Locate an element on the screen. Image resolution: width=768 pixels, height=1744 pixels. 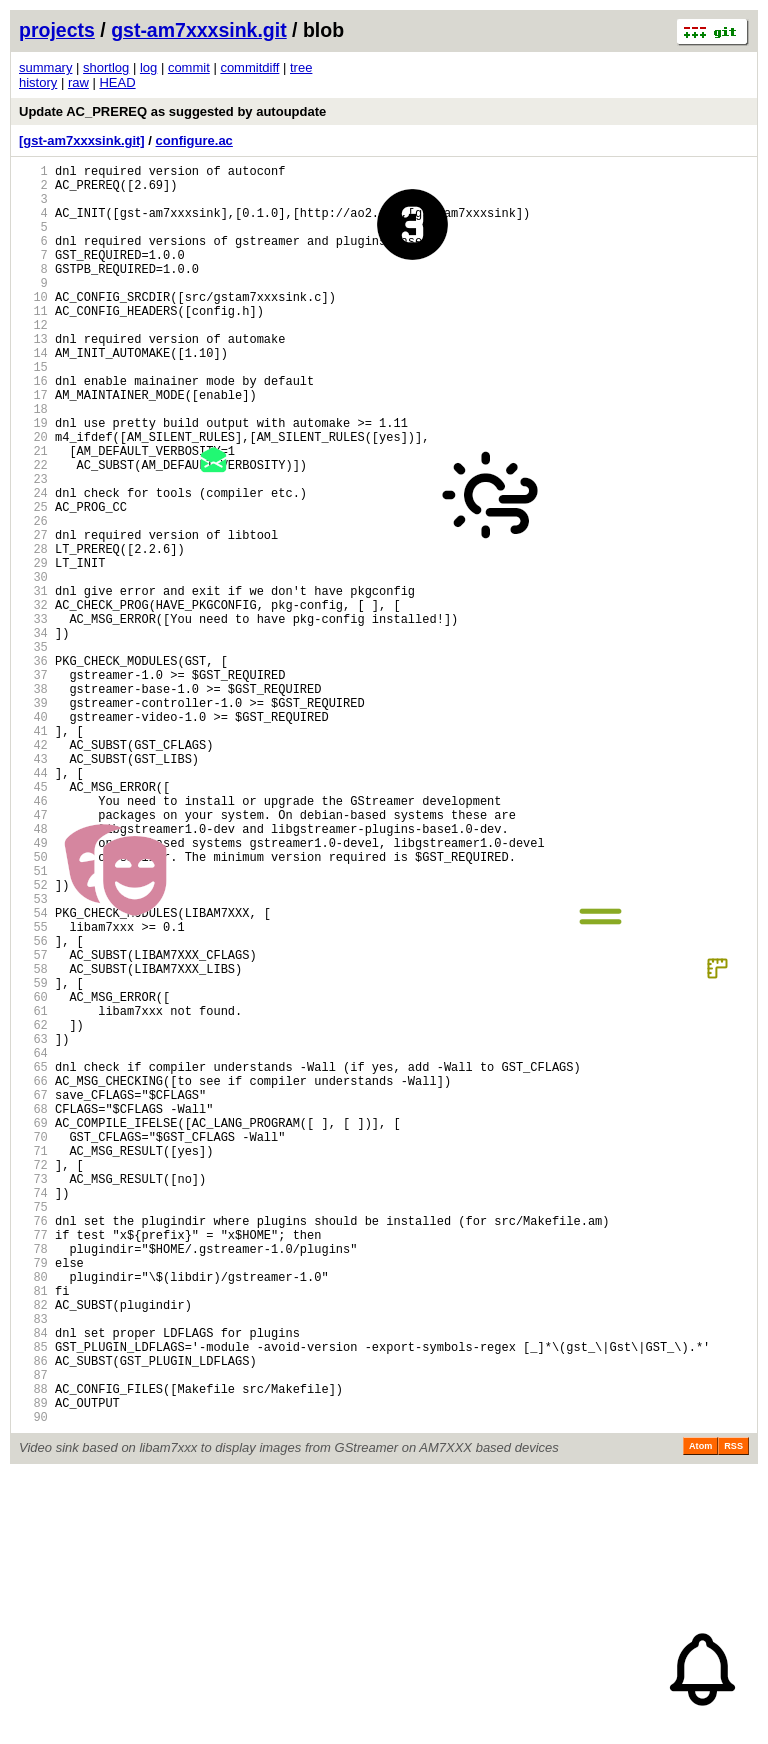
view current weather conditions is located at coordinates (490, 495).